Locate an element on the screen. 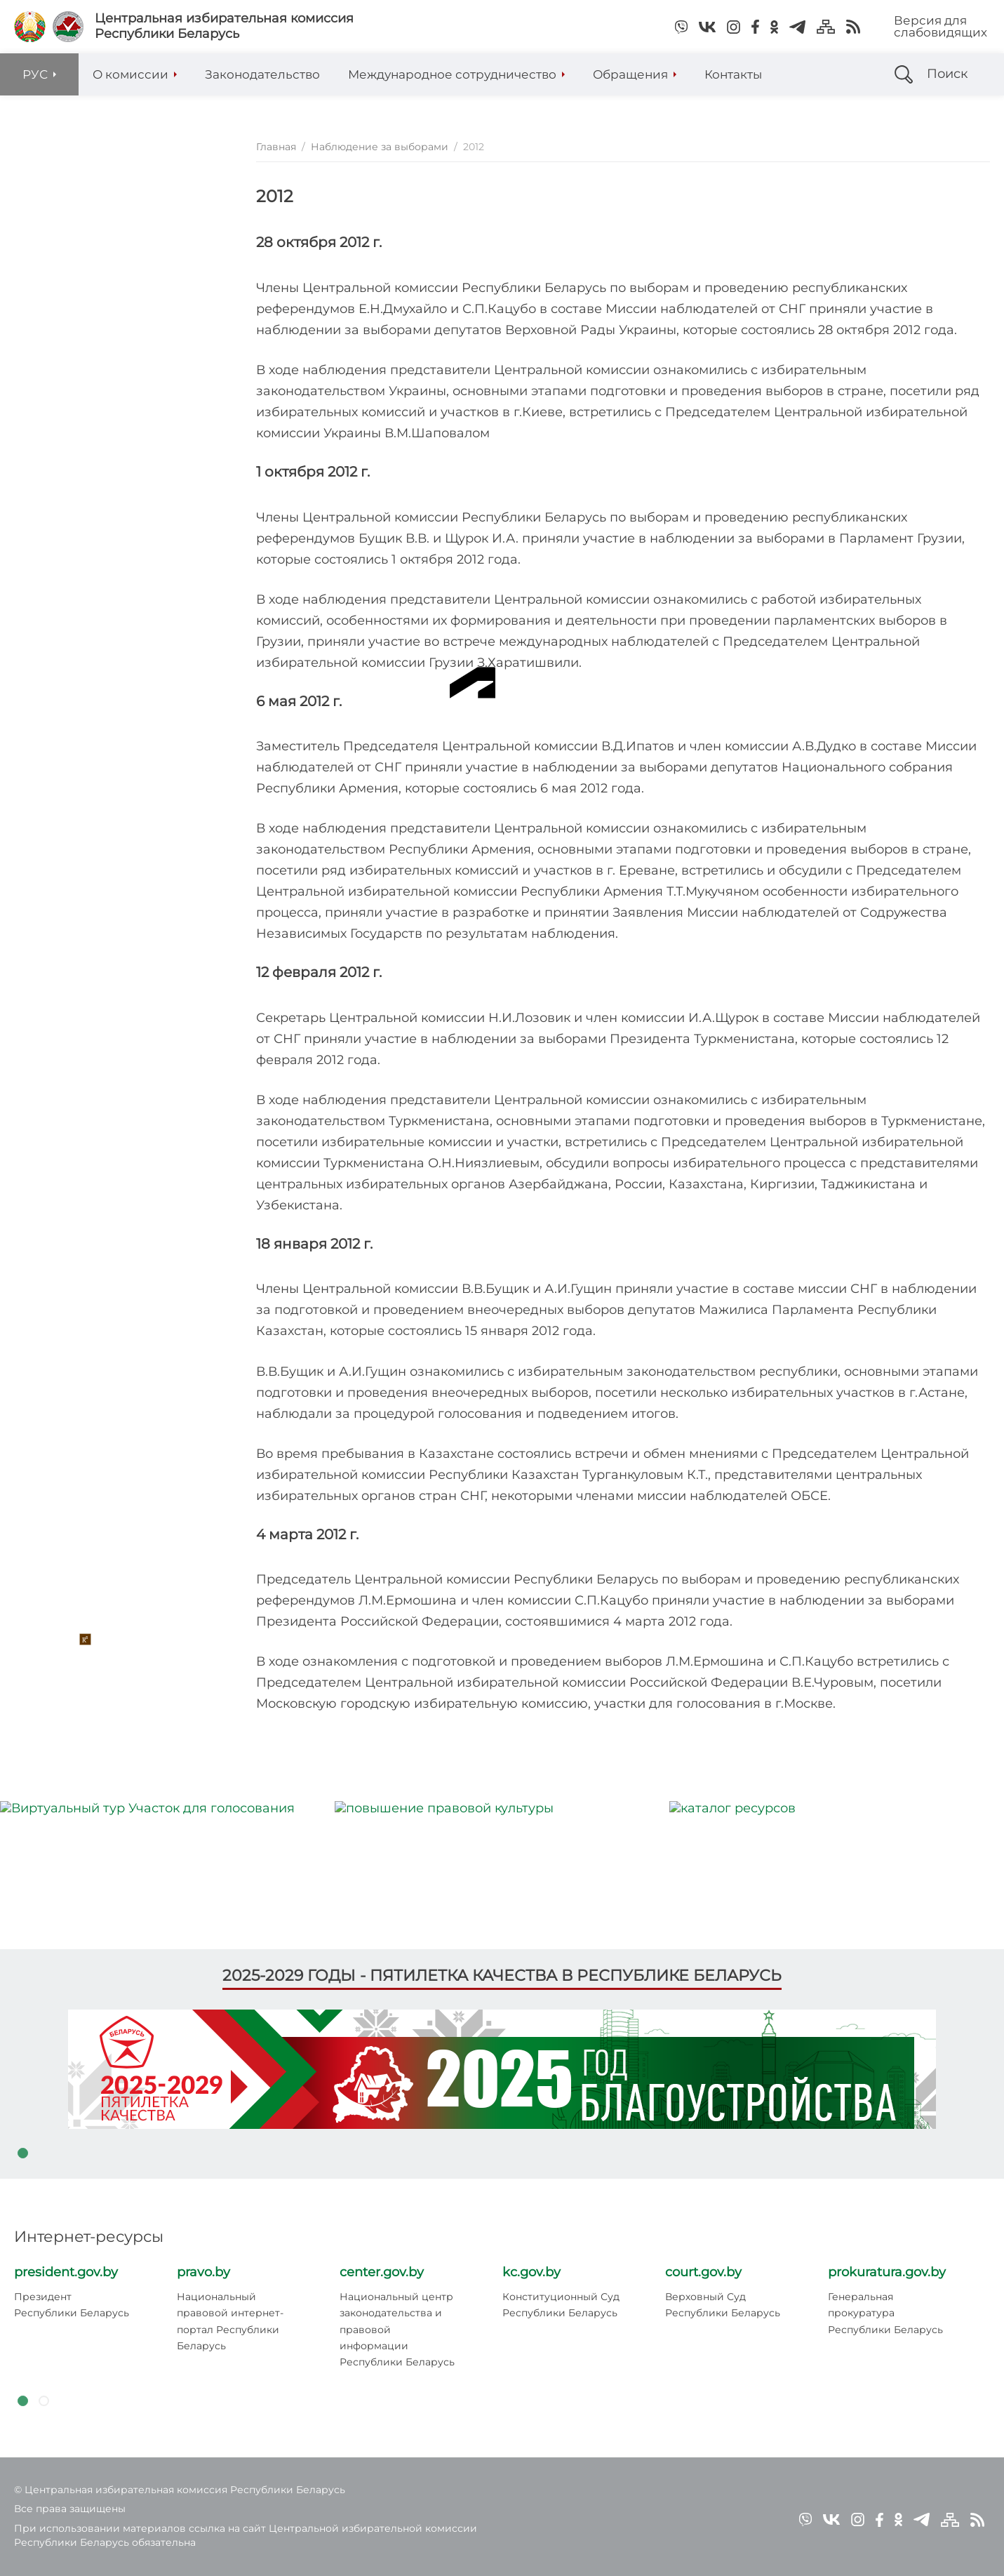 The width and height of the screenshot is (1004, 2576). visit ResearchGate profile or page is located at coordinates (85, 1639).